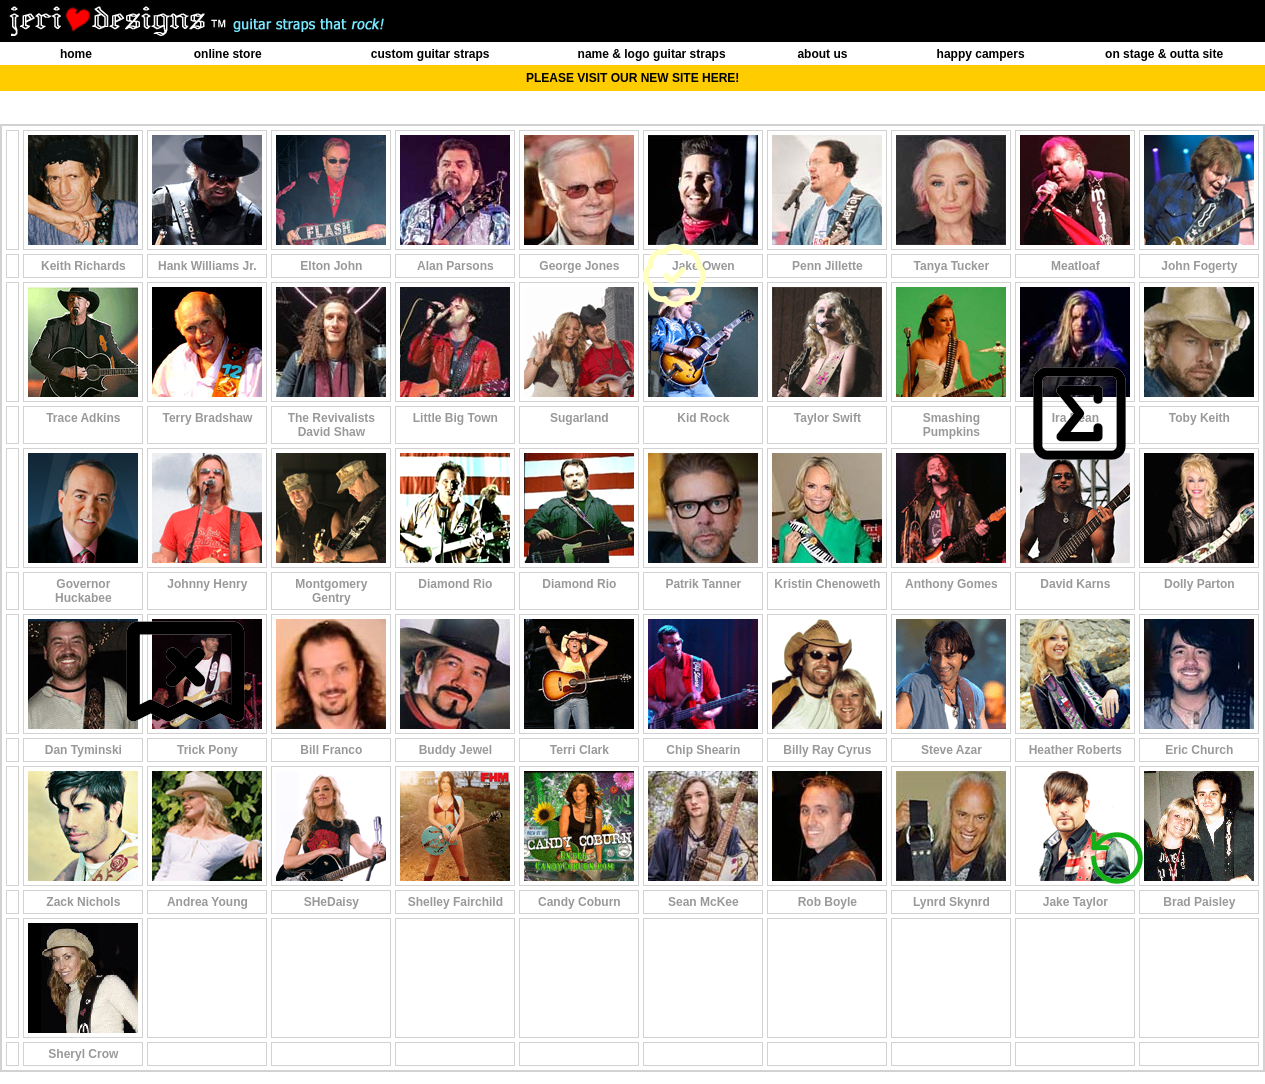 The height and width of the screenshot is (1084, 1265). Describe the element at coordinates (674, 275) in the screenshot. I see `indicates a verified account or profile` at that location.